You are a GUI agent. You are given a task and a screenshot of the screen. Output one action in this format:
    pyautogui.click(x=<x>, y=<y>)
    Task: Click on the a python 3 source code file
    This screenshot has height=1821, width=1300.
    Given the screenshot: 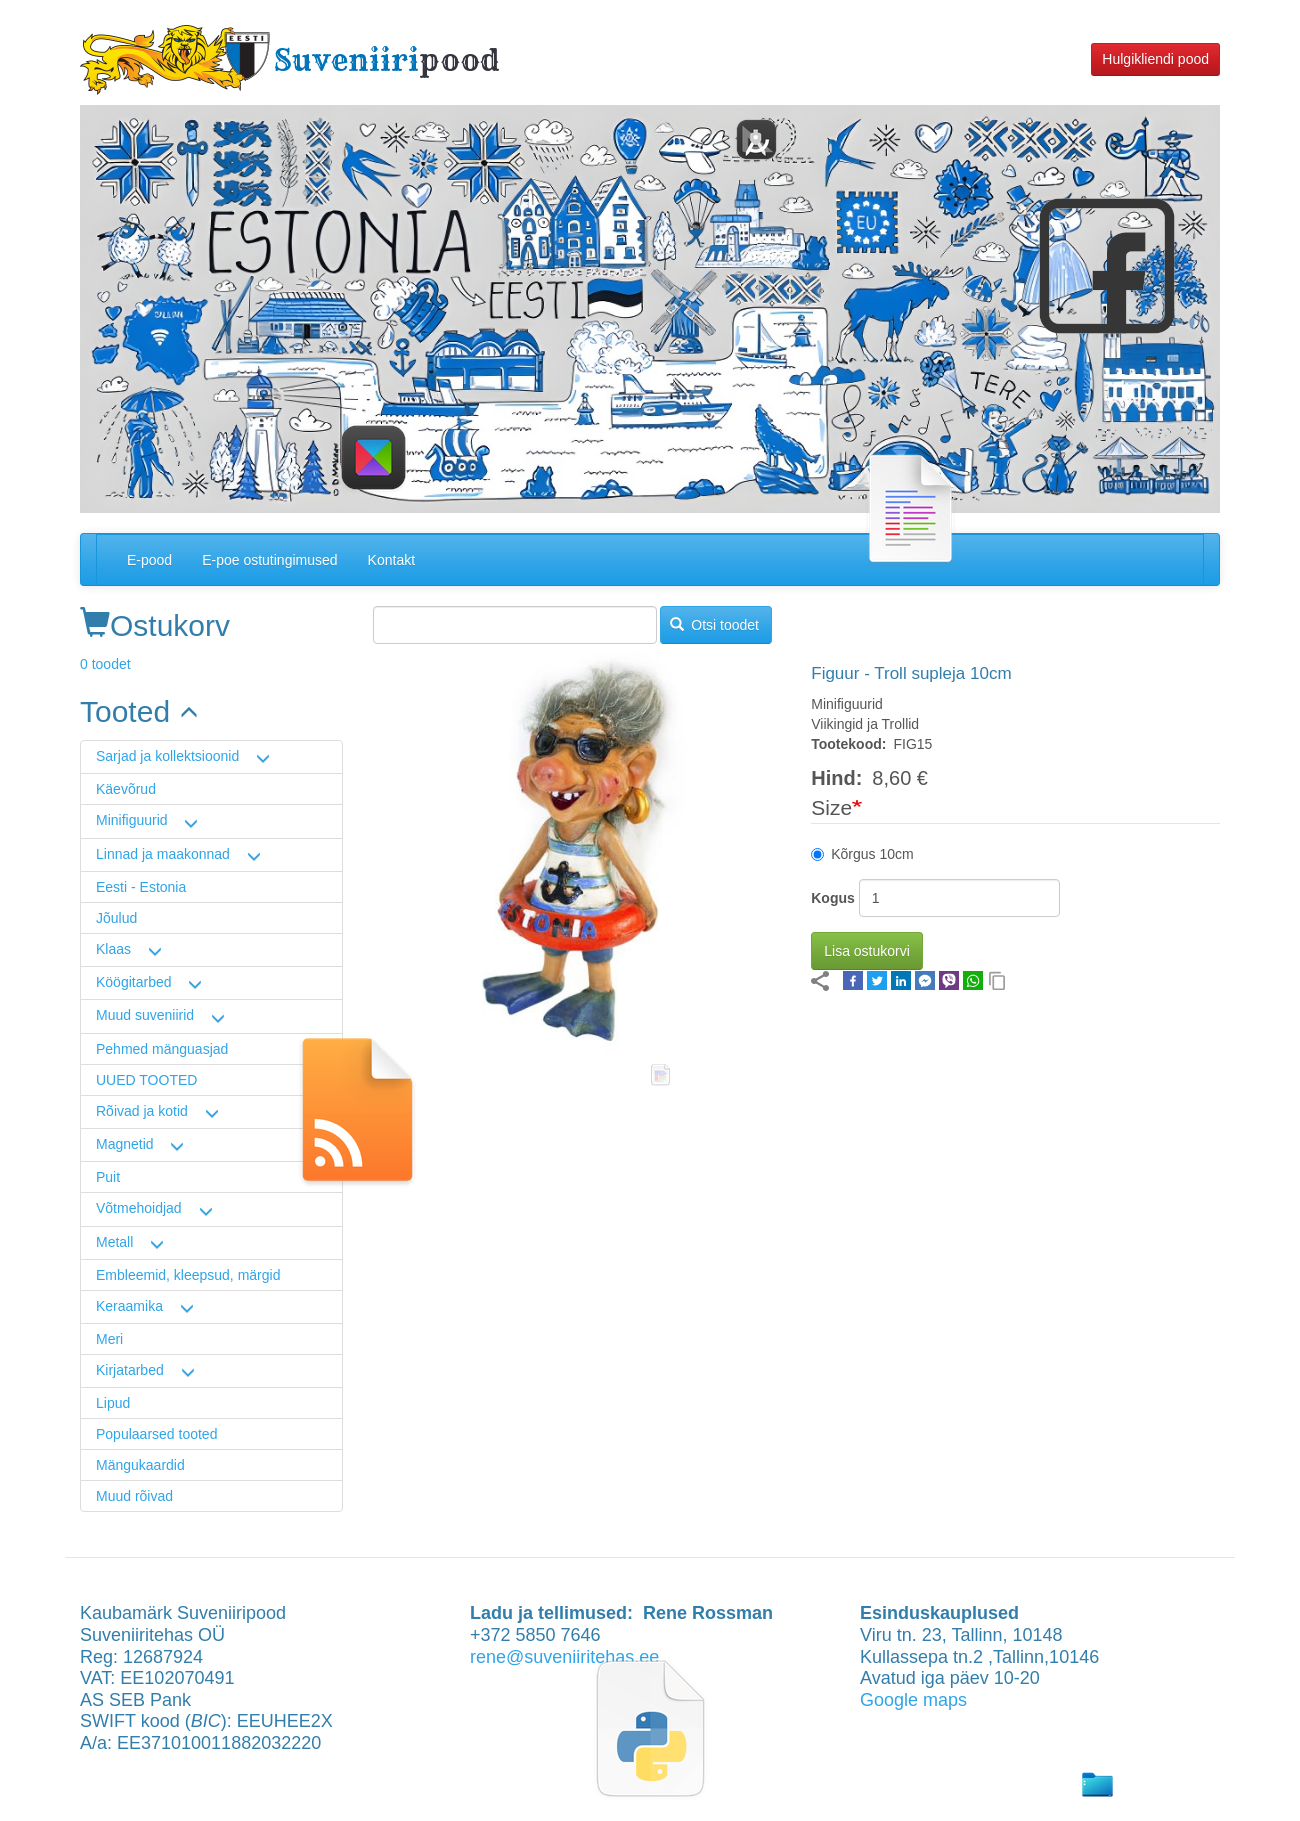 What is the action you would take?
    pyautogui.click(x=650, y=1728)
    